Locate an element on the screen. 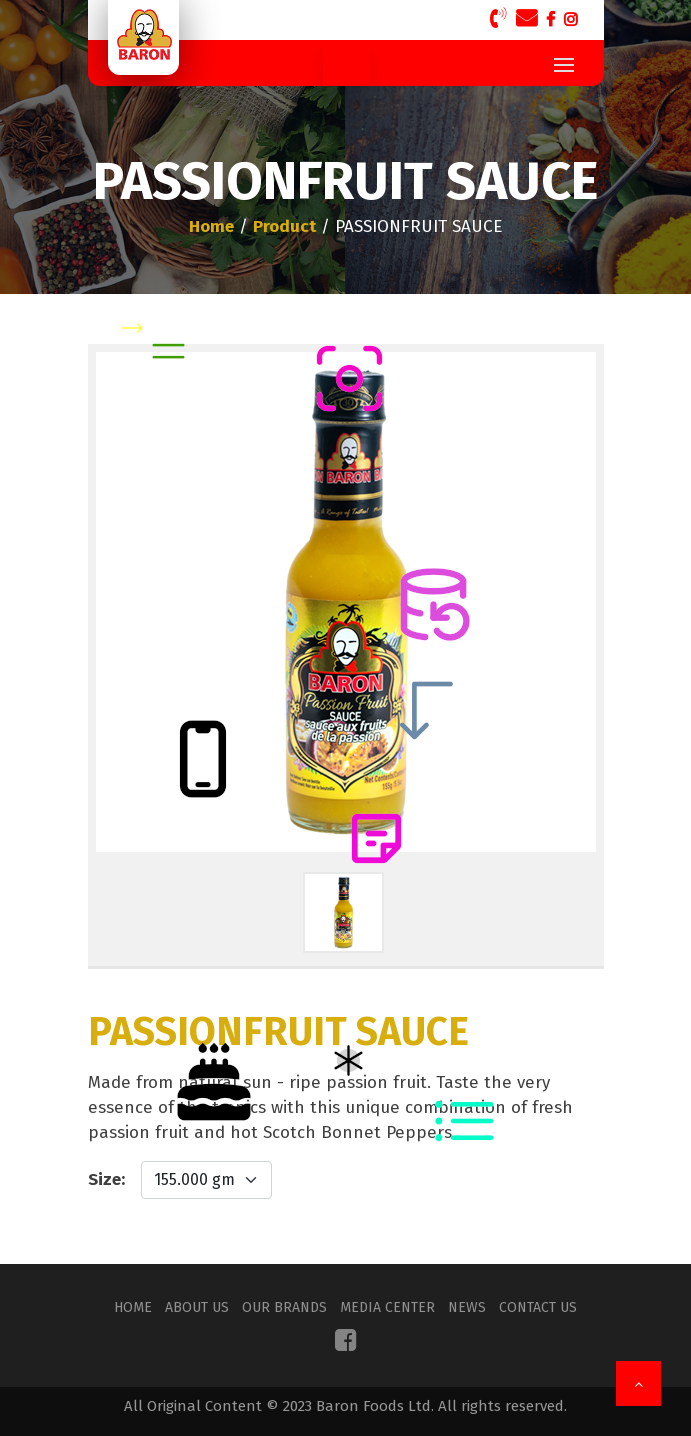  indicates a required field in a form is located at coordinates (348, 1060).